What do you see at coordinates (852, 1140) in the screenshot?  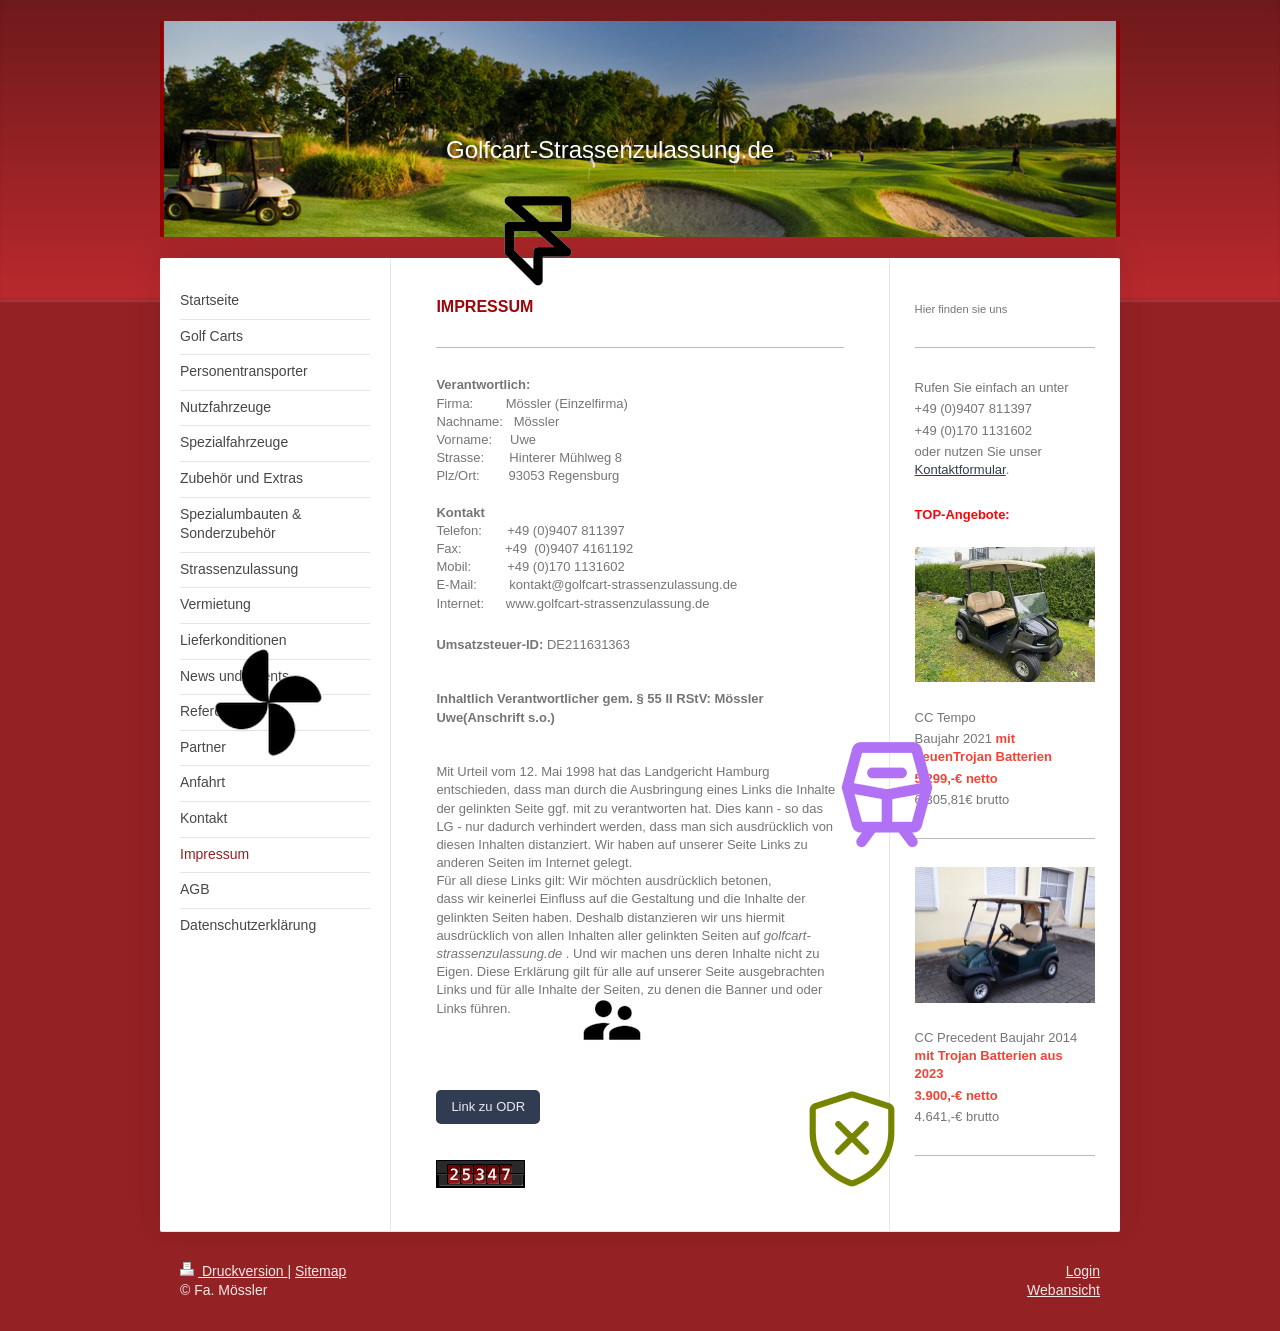 I see `security check failed or blocked` at bounding box center [852, 1140].